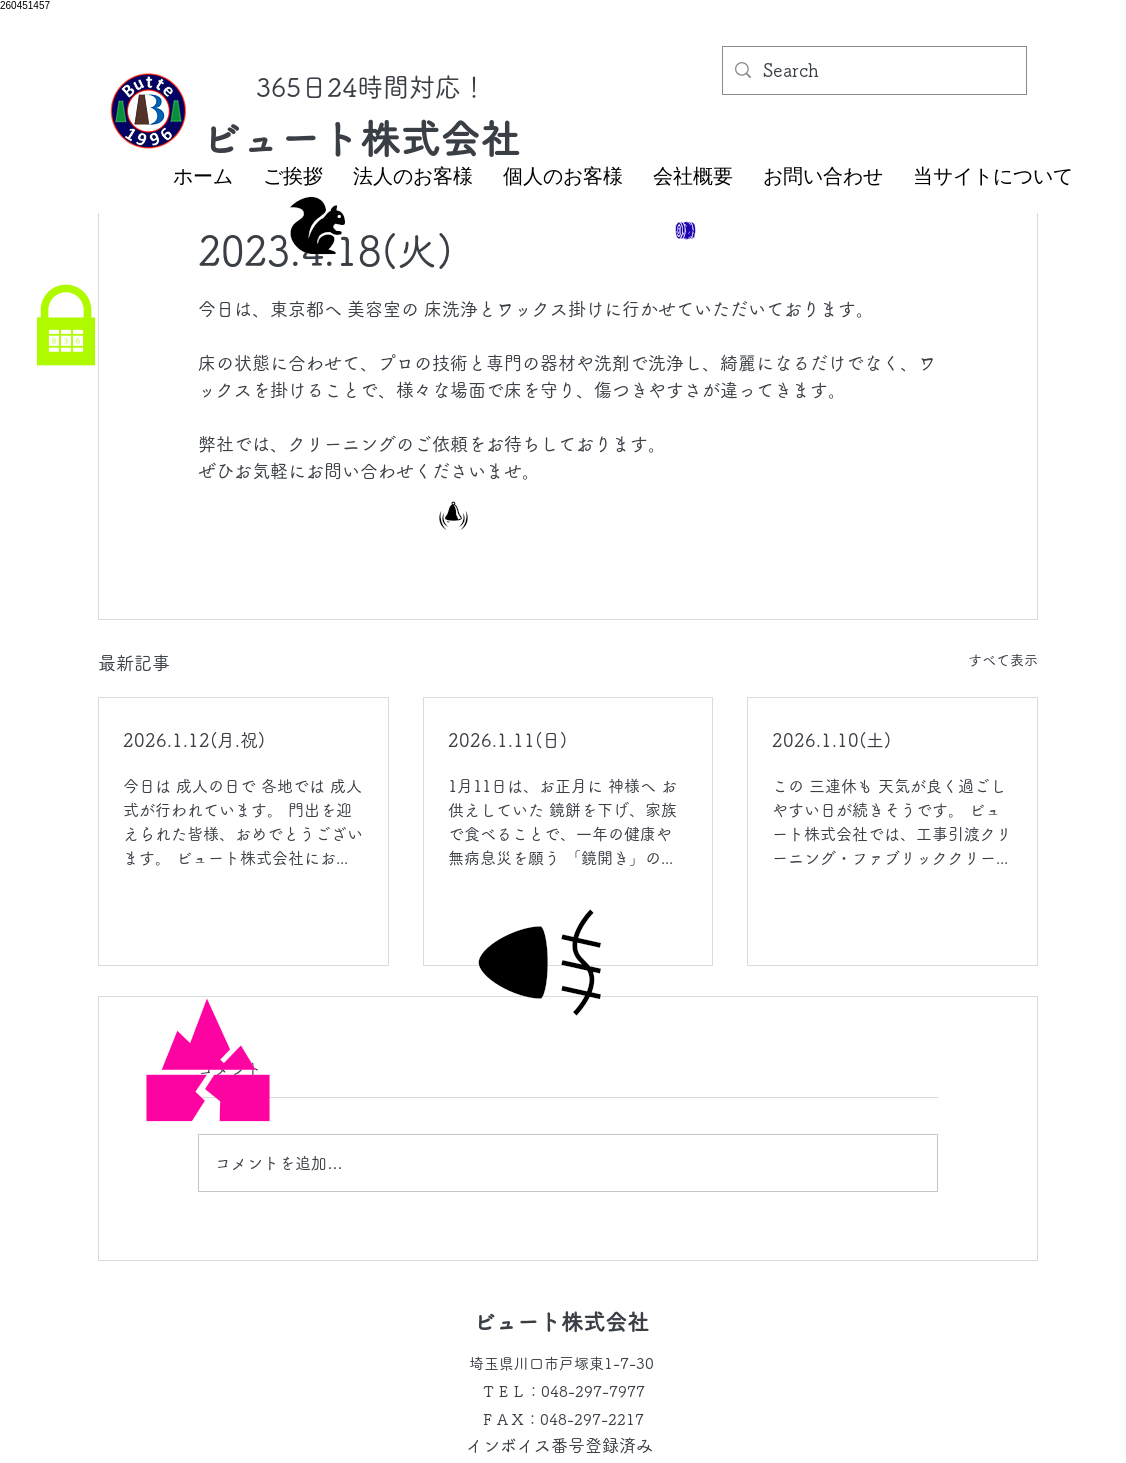  What do you see at coordinates (685, 230) in the screenshot?
I see `hay bale resource in farming simulation game` at bounding box center [685, 230].